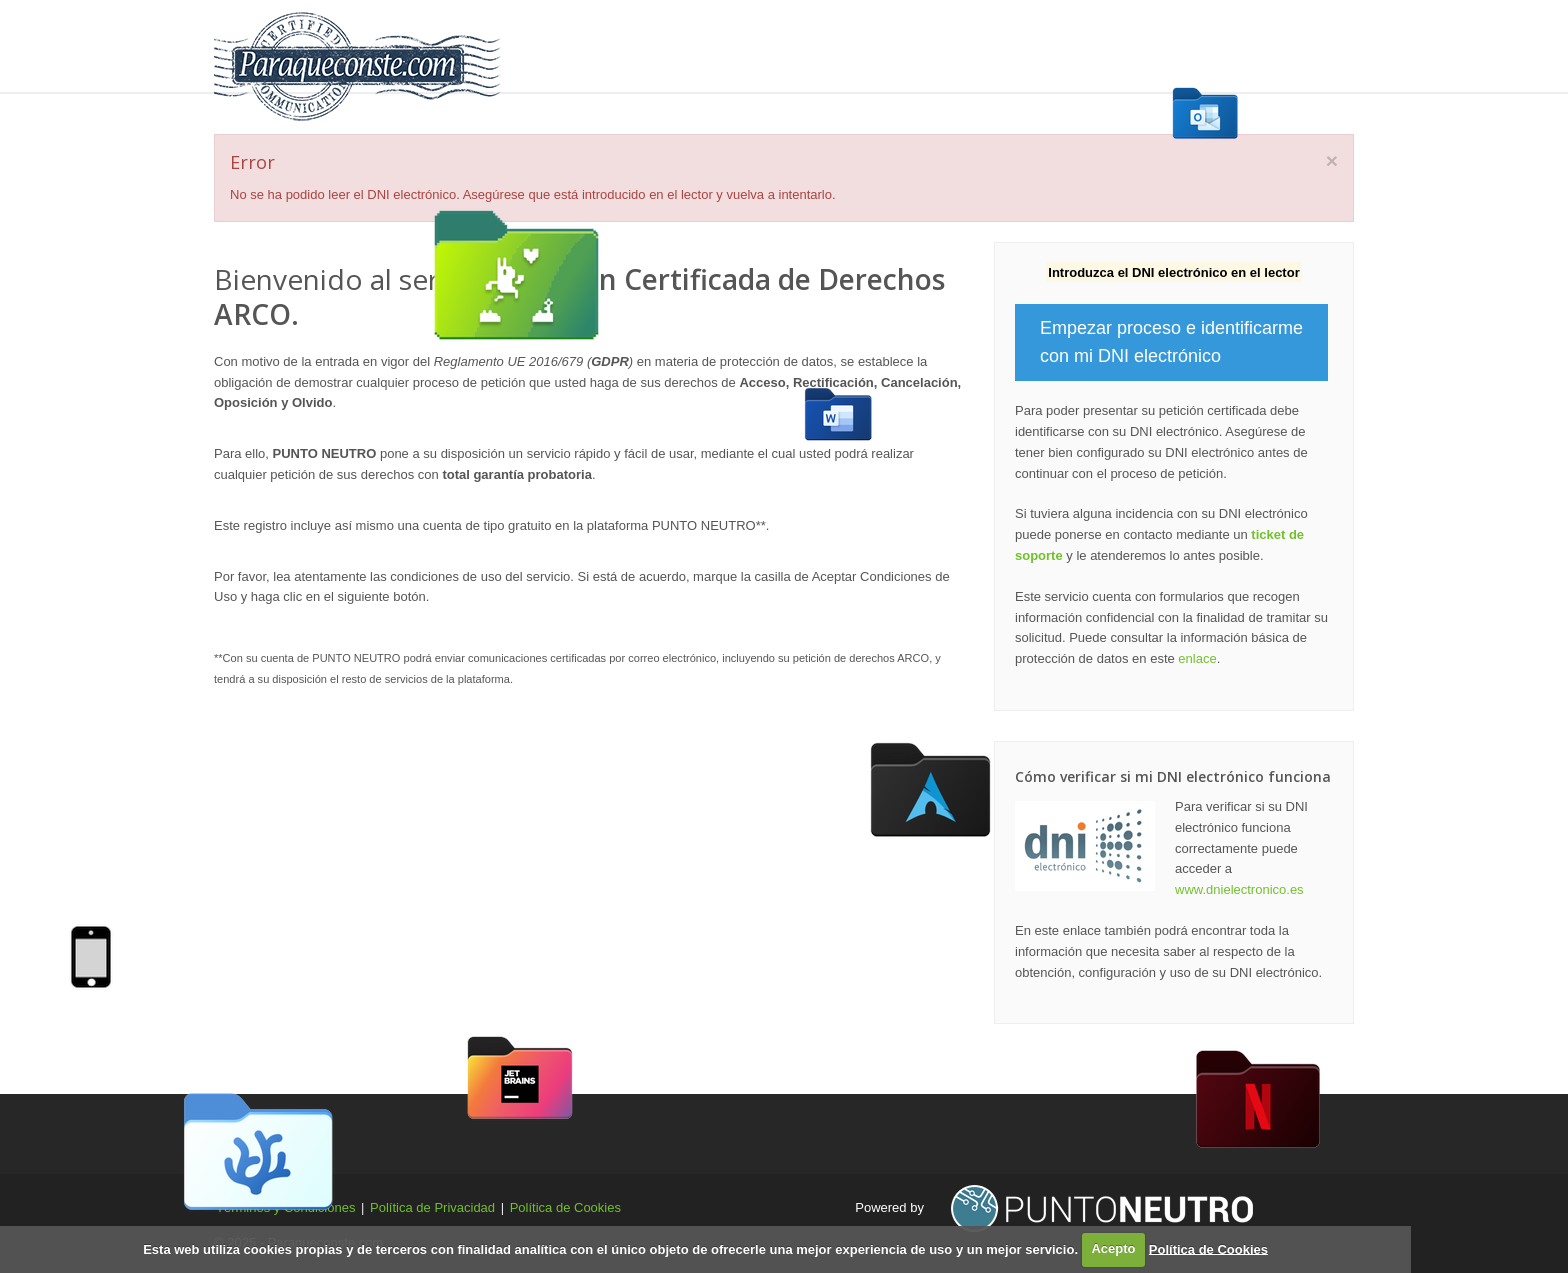 The image size is (1568, 1273). Describe the element at coordinates (1205, 115) in the screenshot. I see `open folder containing microsoft outlook files` at that location.